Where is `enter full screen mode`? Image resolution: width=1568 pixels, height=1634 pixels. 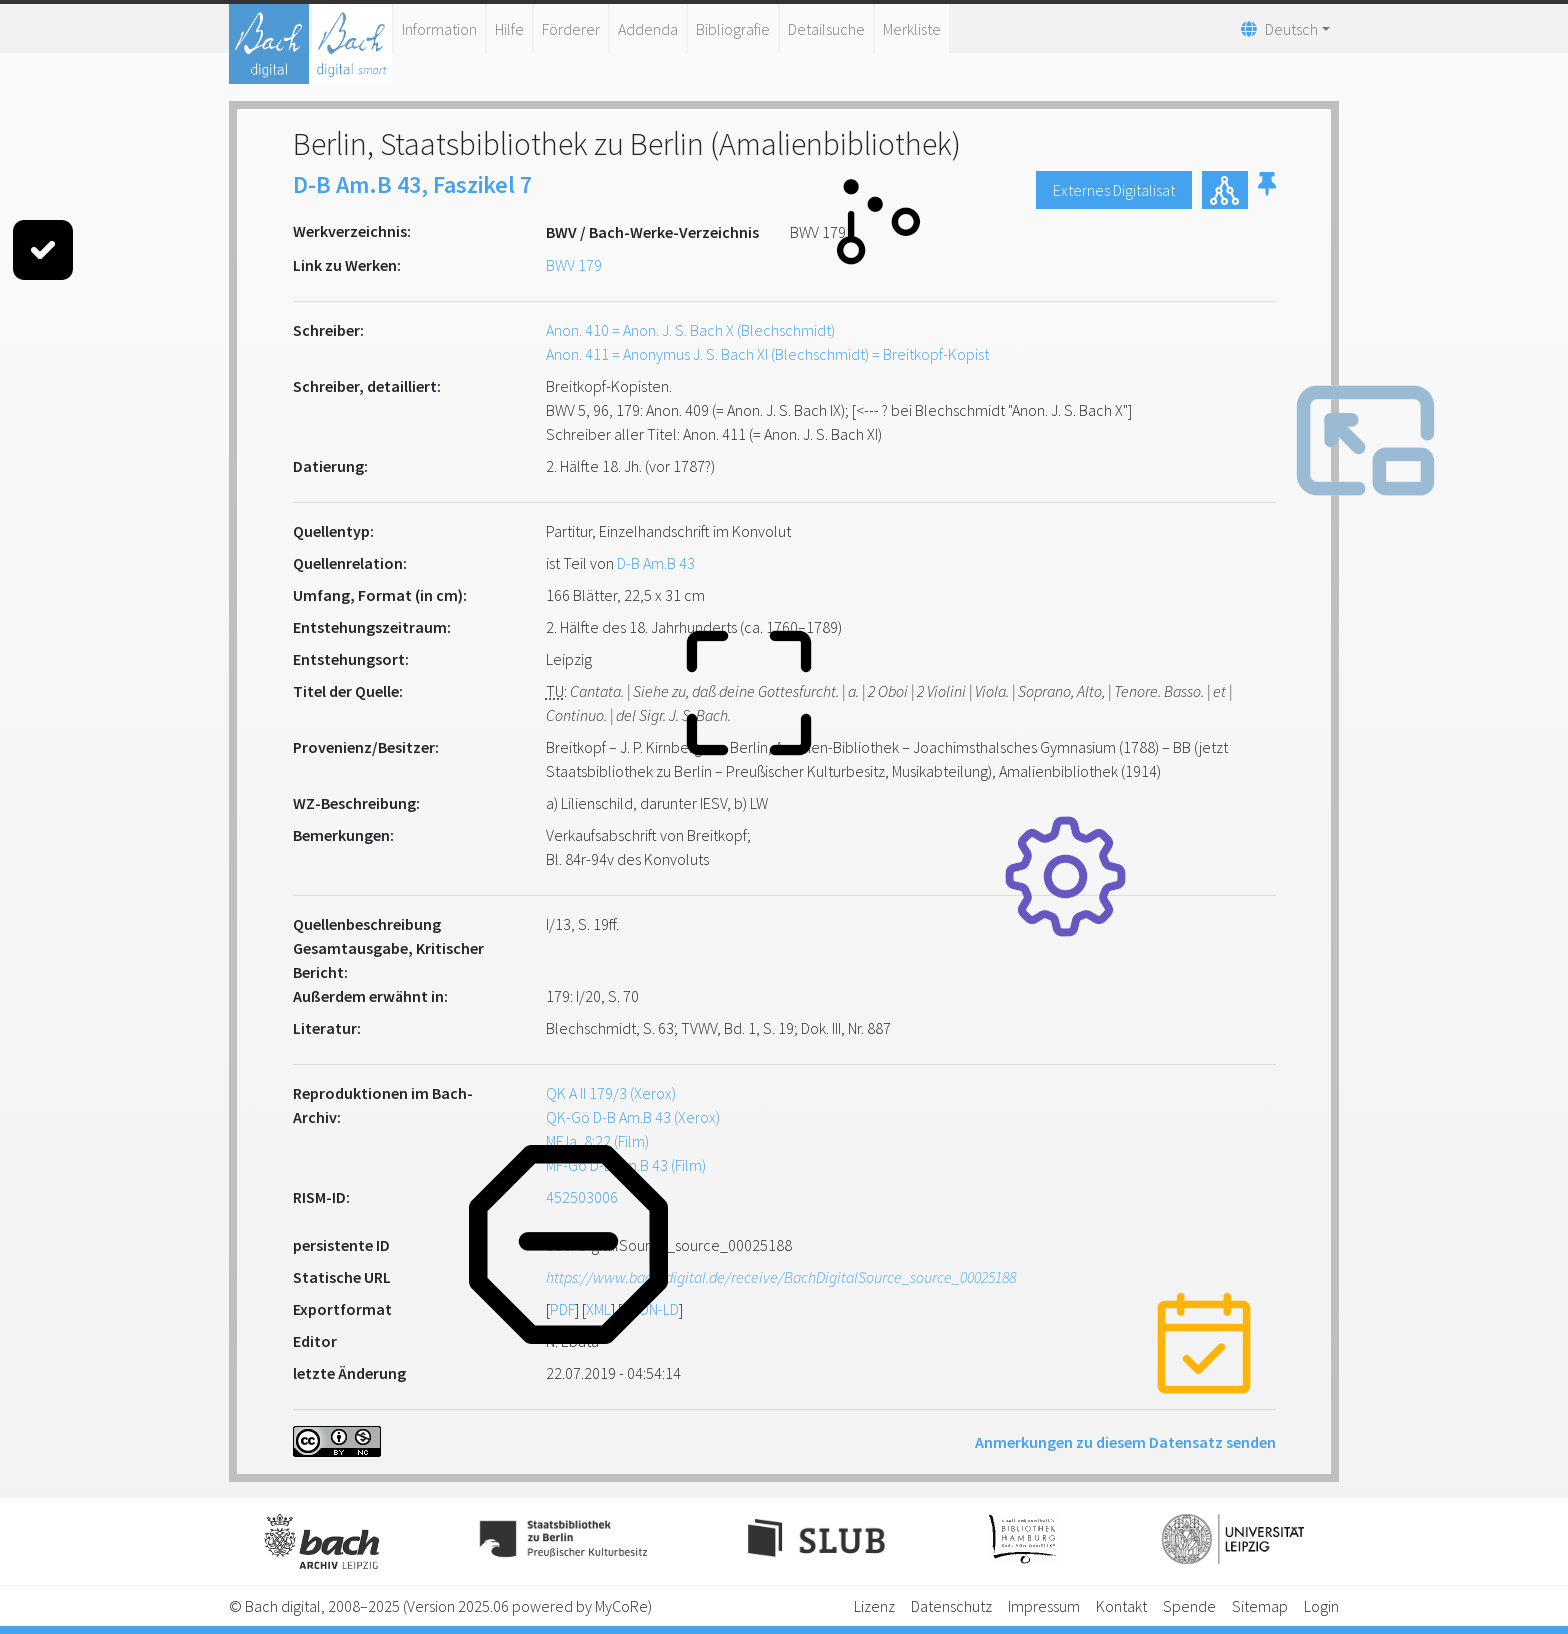
enter full screen mode is located at coordinates (749, 693).